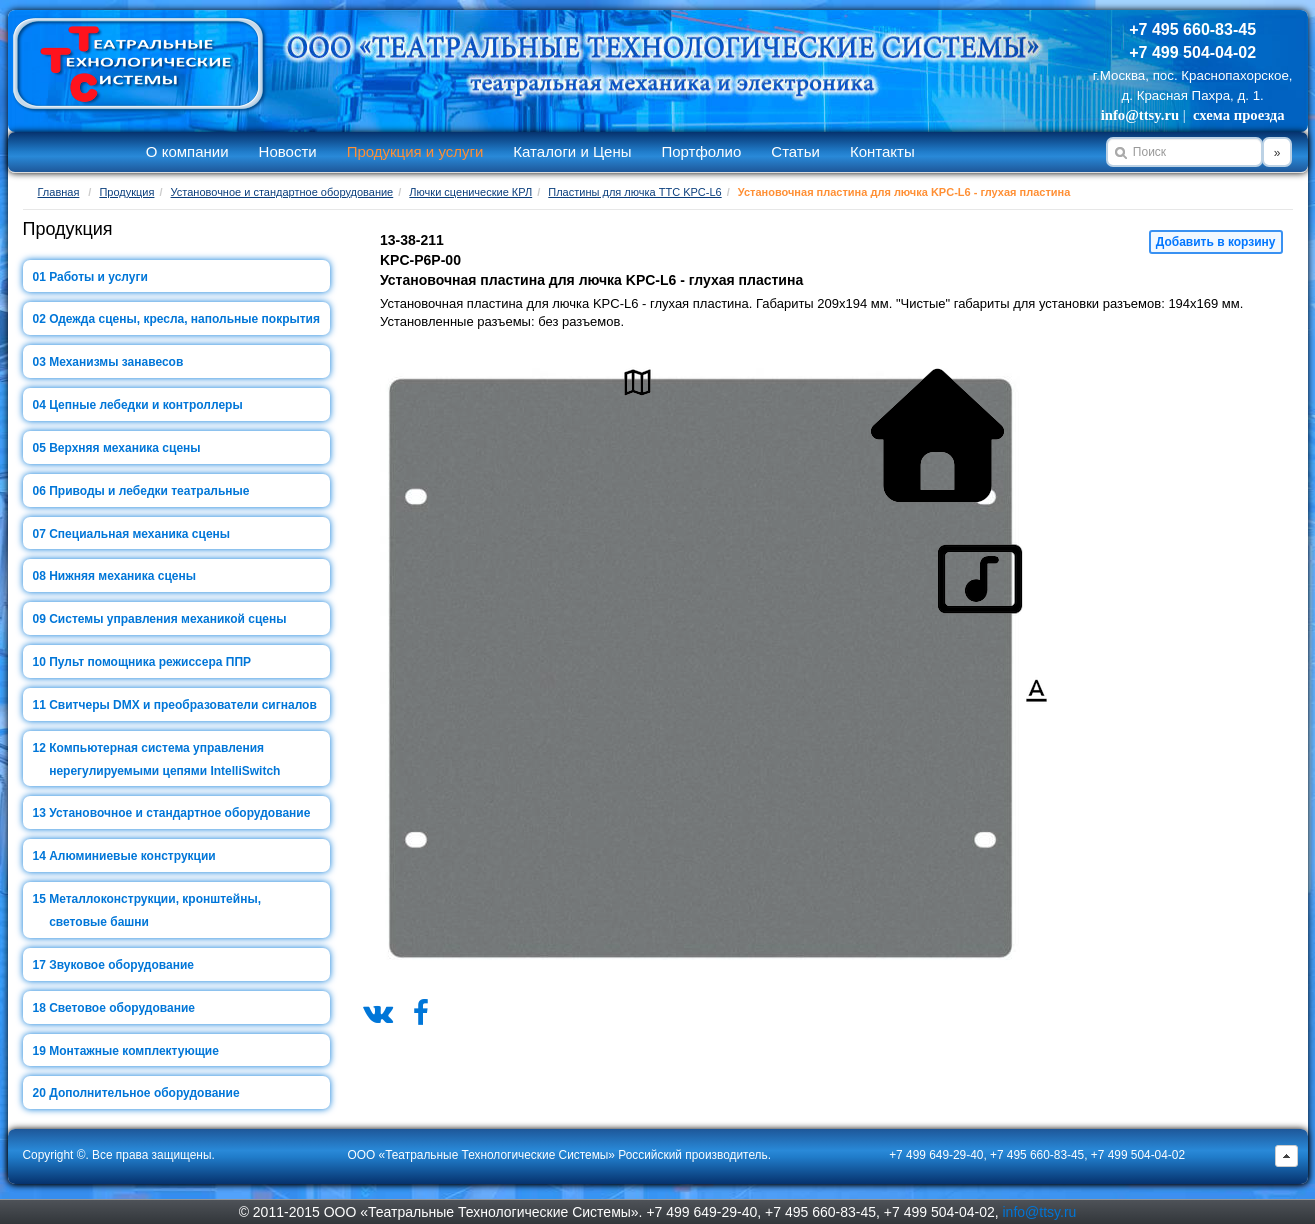 The height and width of the screenshot is (1224, 1315). What do you see at coordinates (637, 382) in the screenshot?
I see `open map view` at bounding box center [637, 382].